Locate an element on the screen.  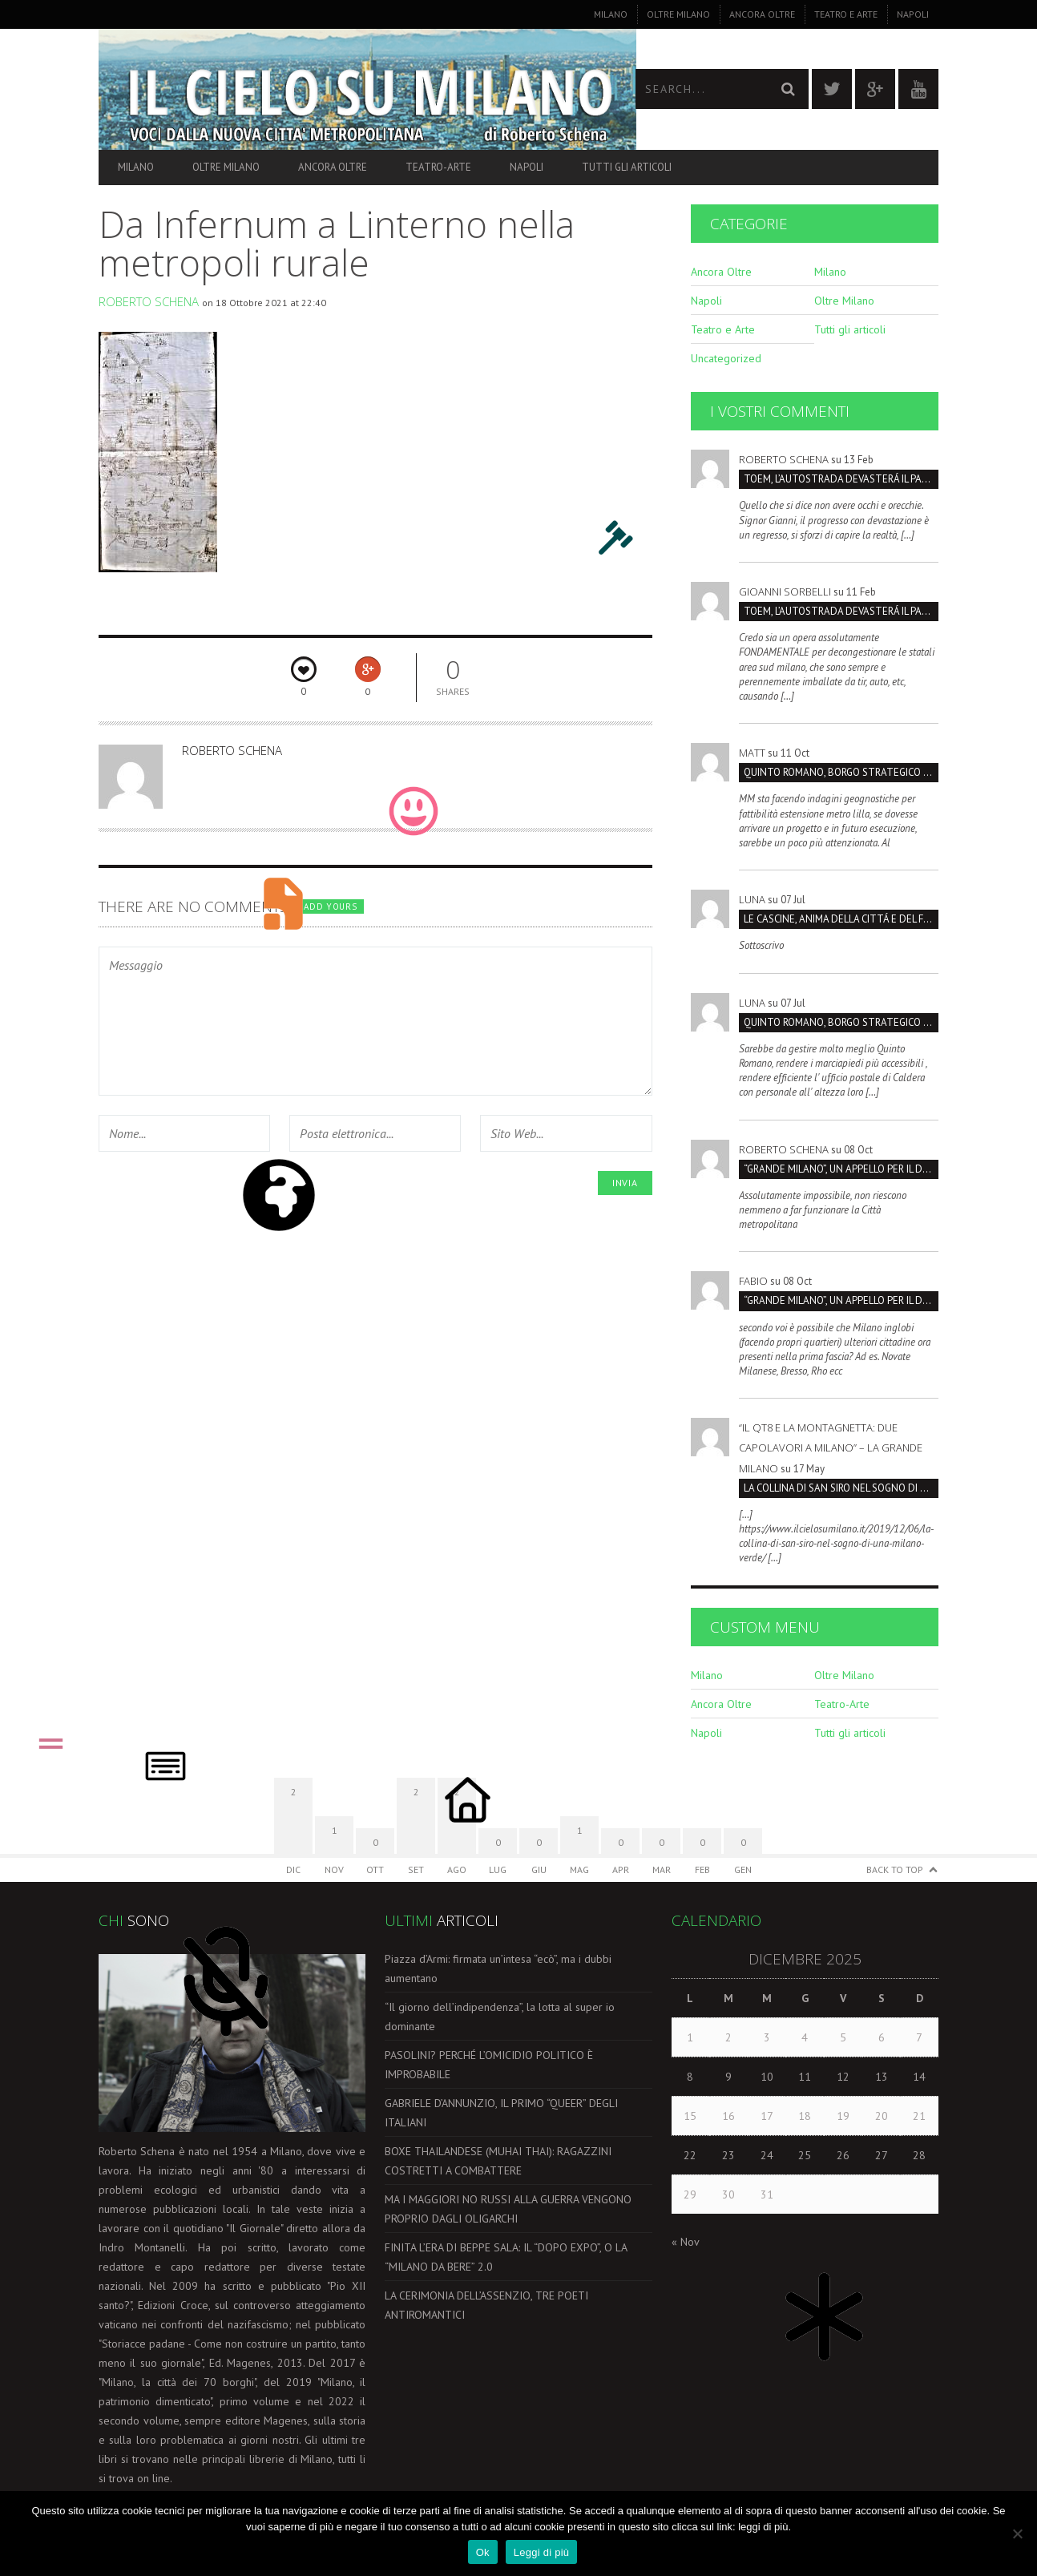
go to home screen is located at coordinates (467, 1799).